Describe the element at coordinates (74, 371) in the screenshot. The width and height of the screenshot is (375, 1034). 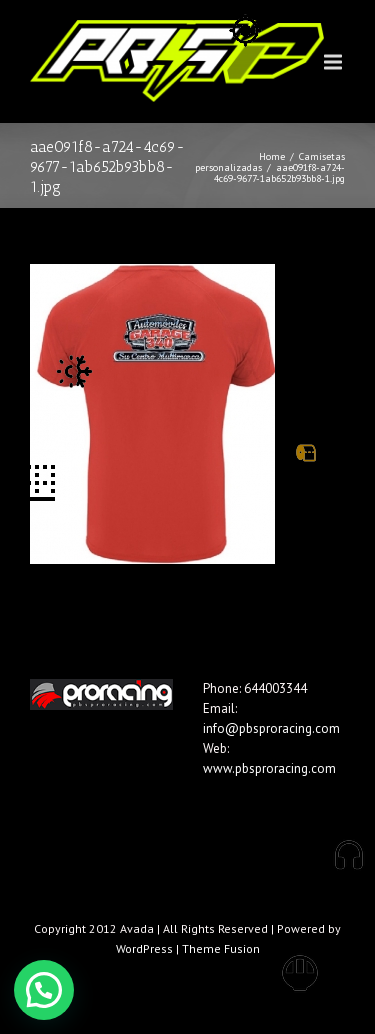
I see `toggle between hot and cold temperature settings` at that location.